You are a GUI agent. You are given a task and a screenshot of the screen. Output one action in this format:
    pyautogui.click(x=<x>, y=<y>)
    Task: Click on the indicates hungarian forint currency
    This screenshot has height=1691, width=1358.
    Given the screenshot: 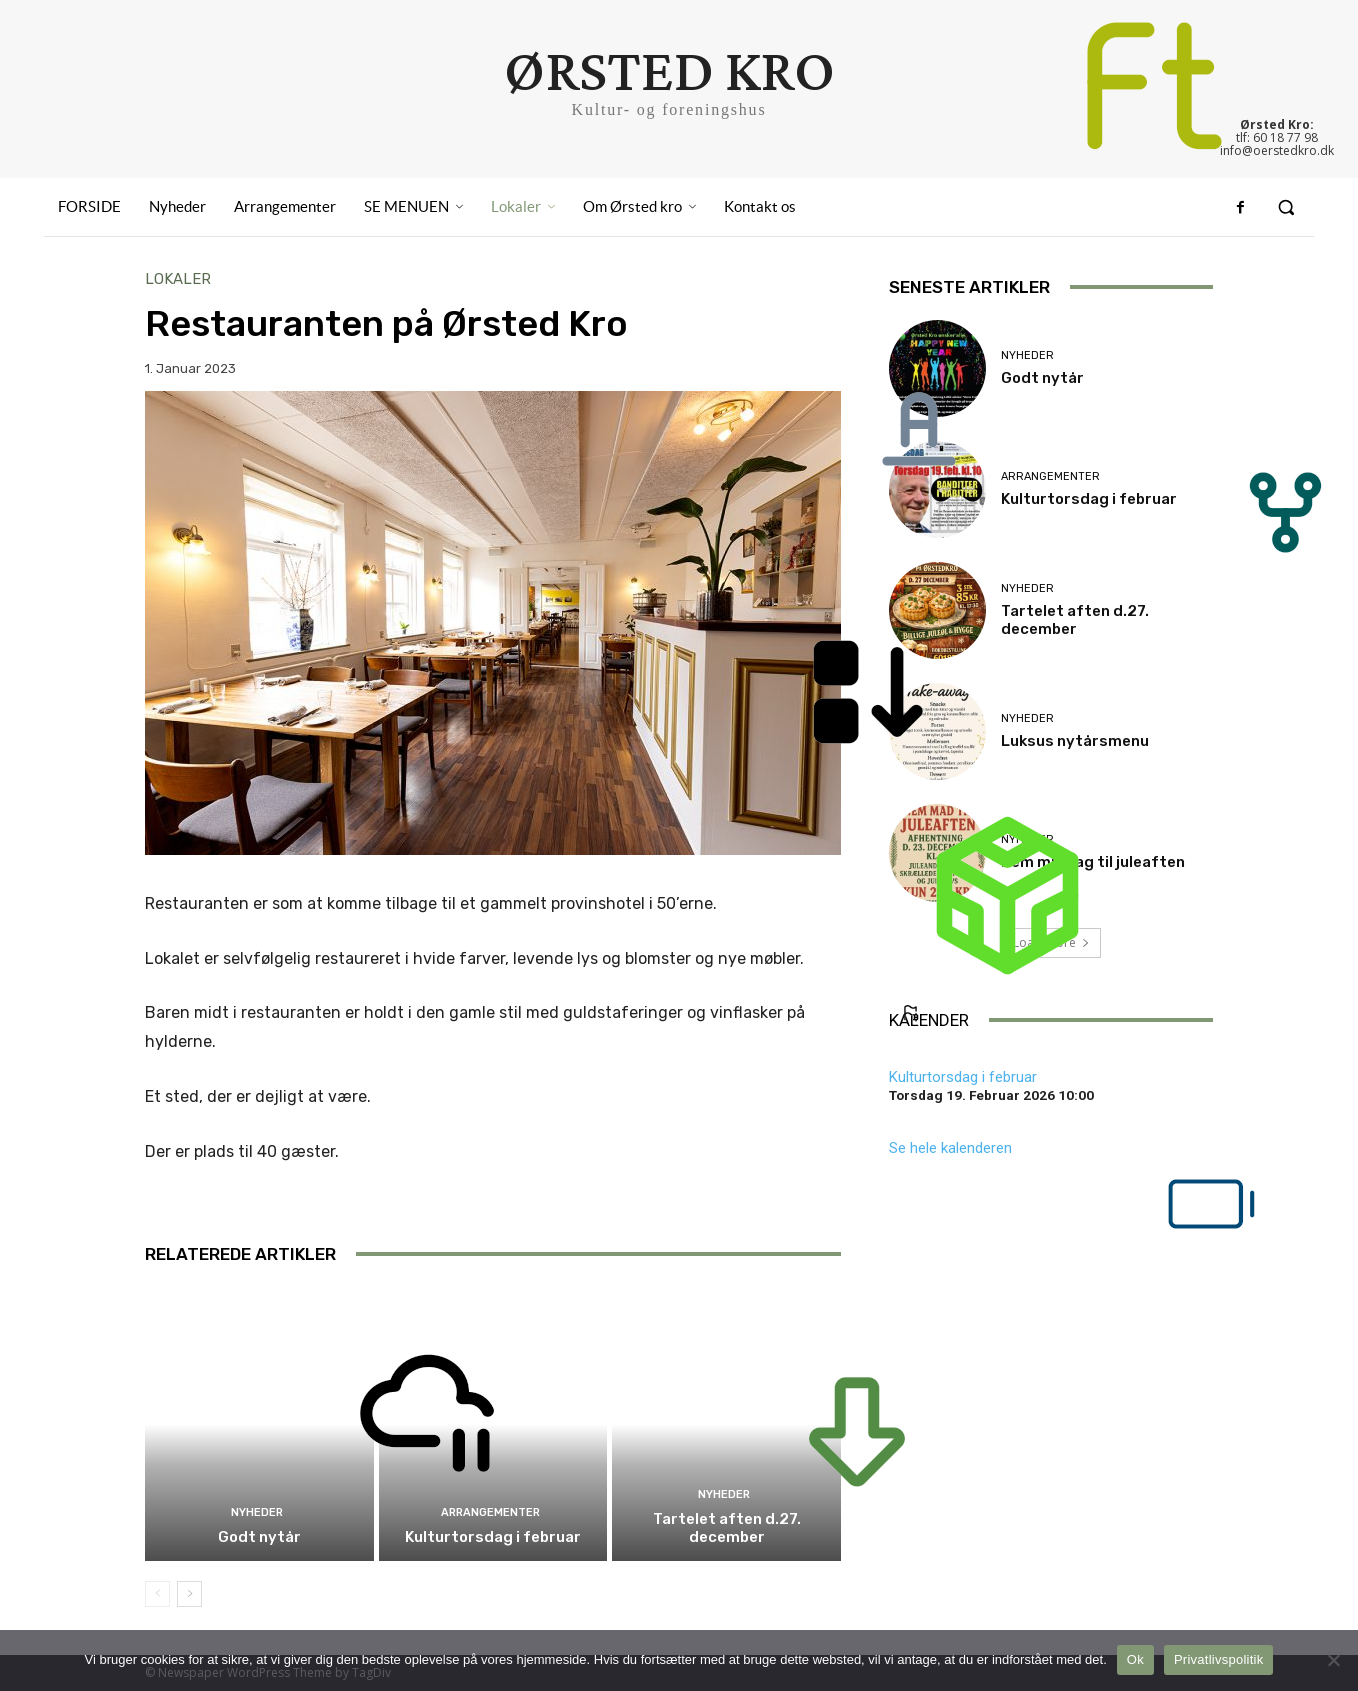 What is the action you would take?
    pyautogui.click(x=1154, y=89)
    